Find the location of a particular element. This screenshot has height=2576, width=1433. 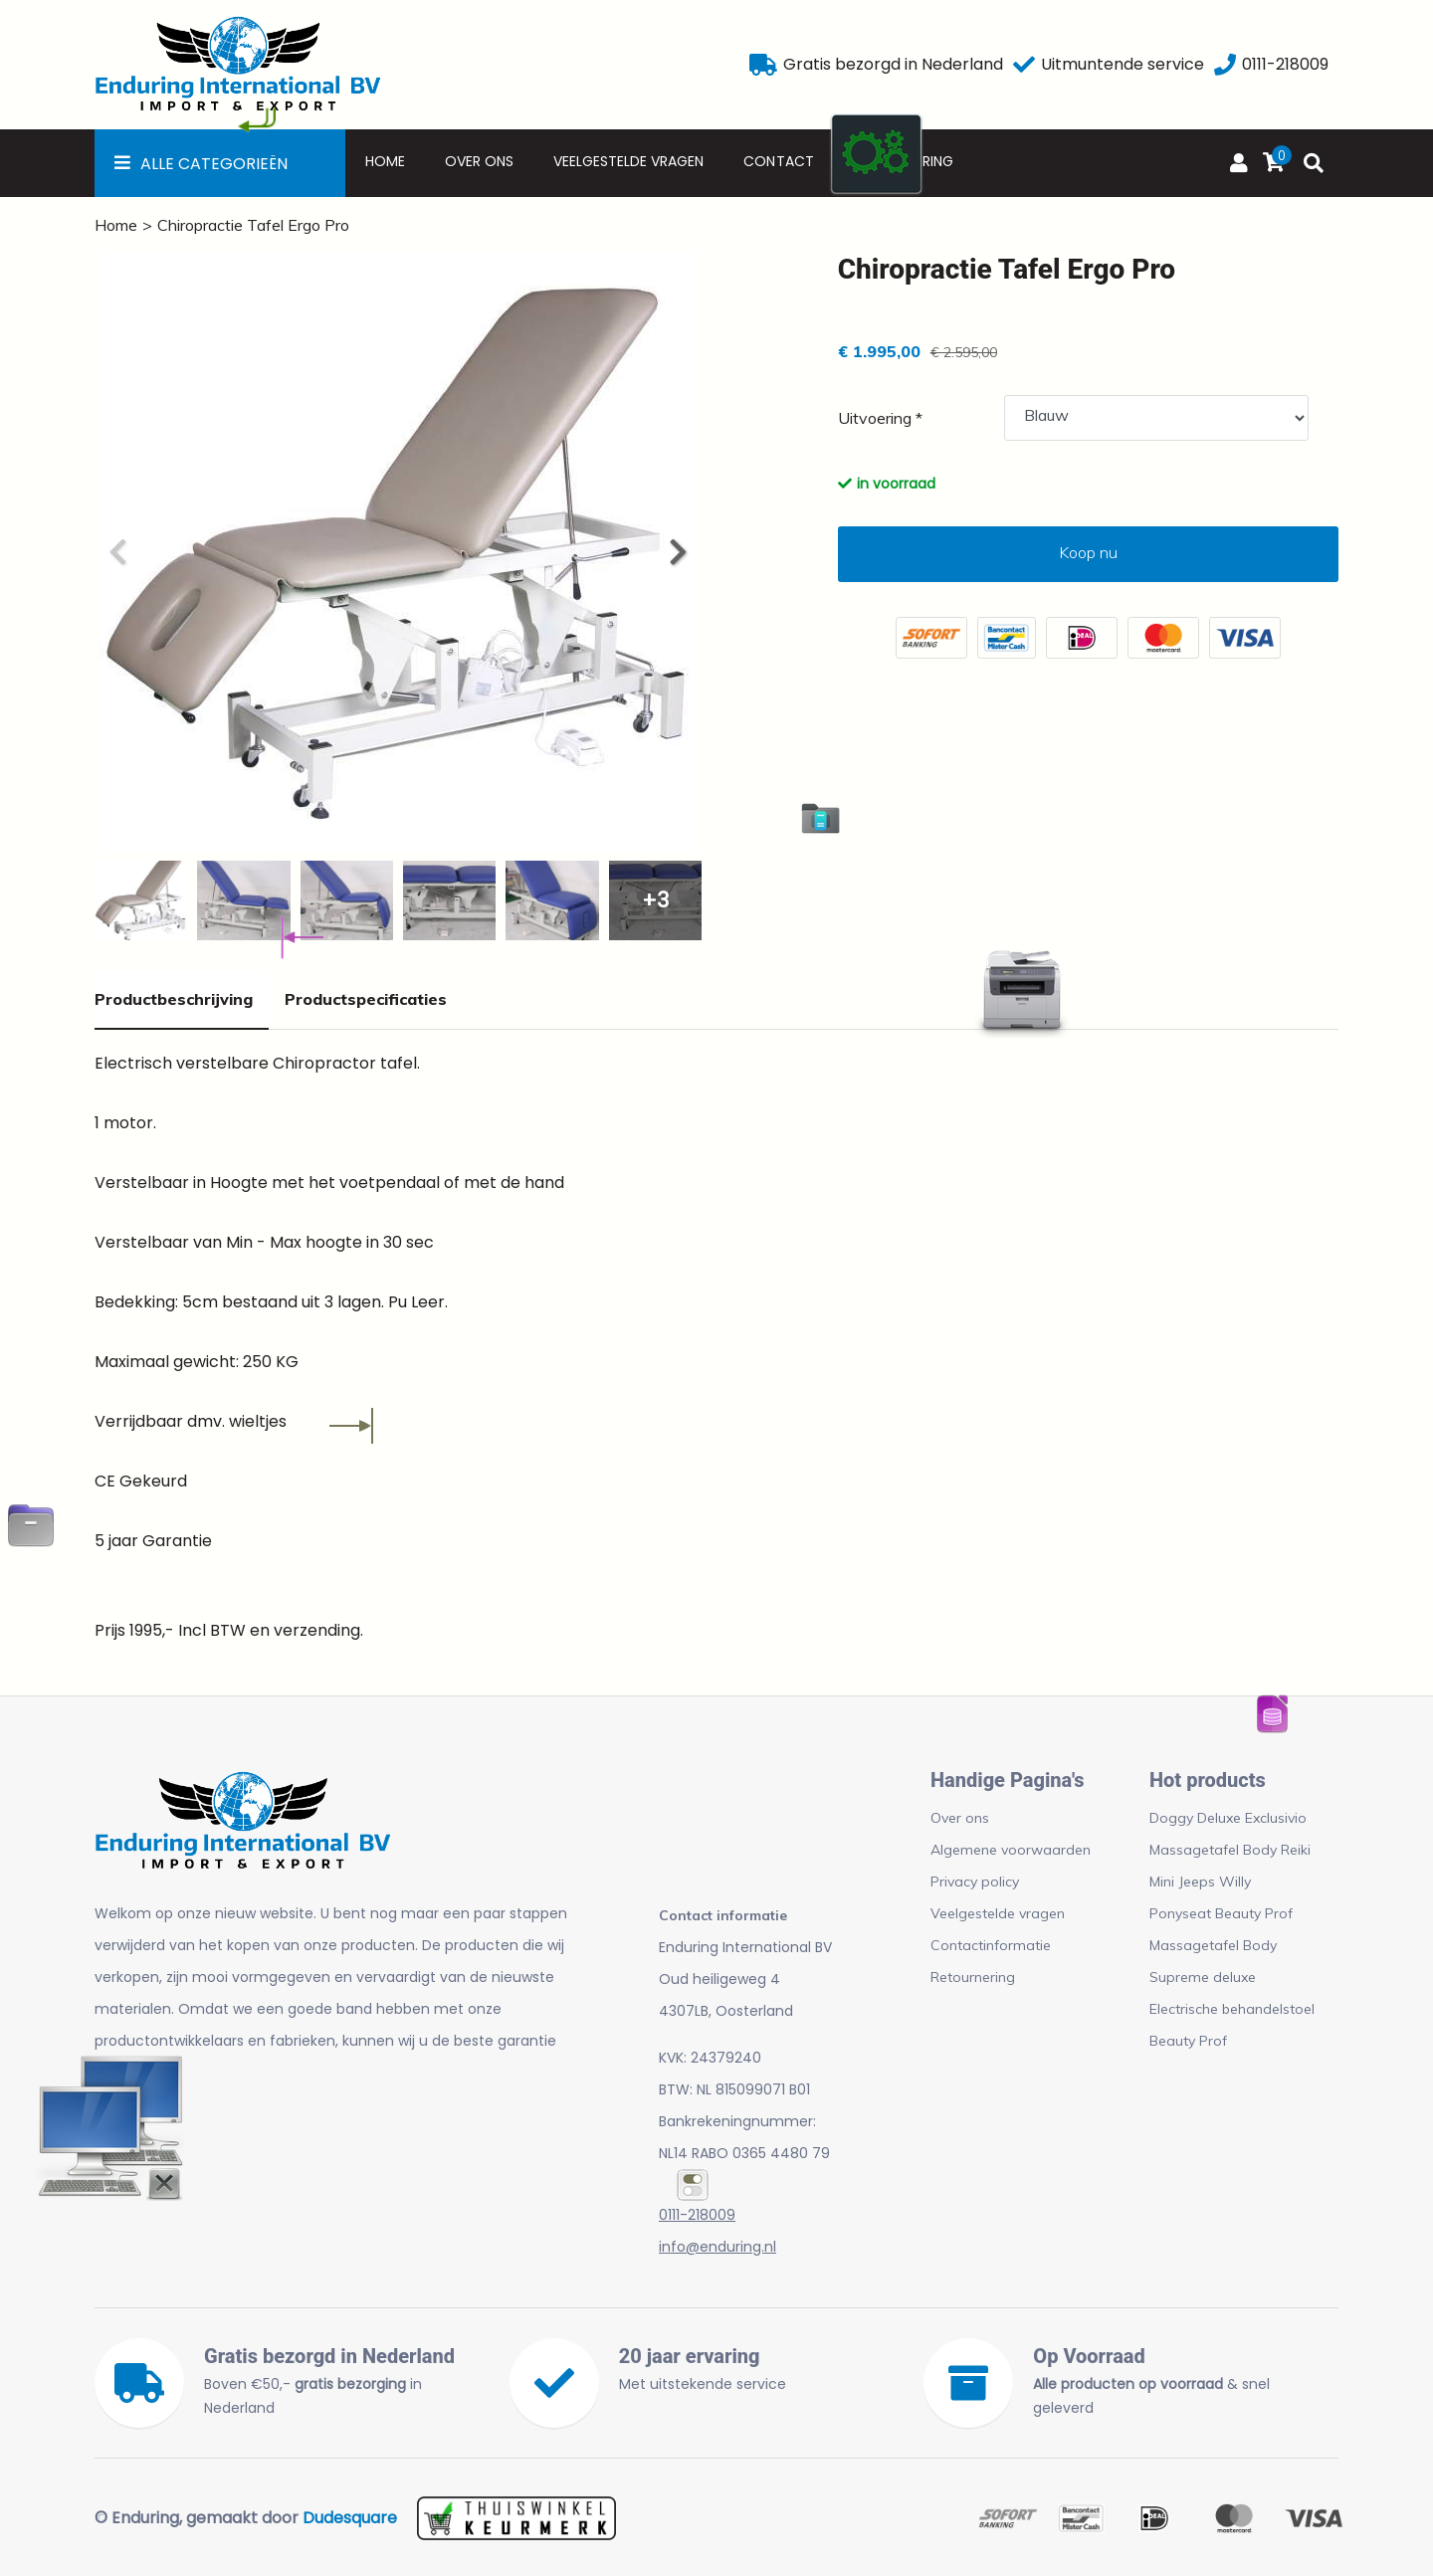

indicates no network connection available is located at coordinates (109, 2126).